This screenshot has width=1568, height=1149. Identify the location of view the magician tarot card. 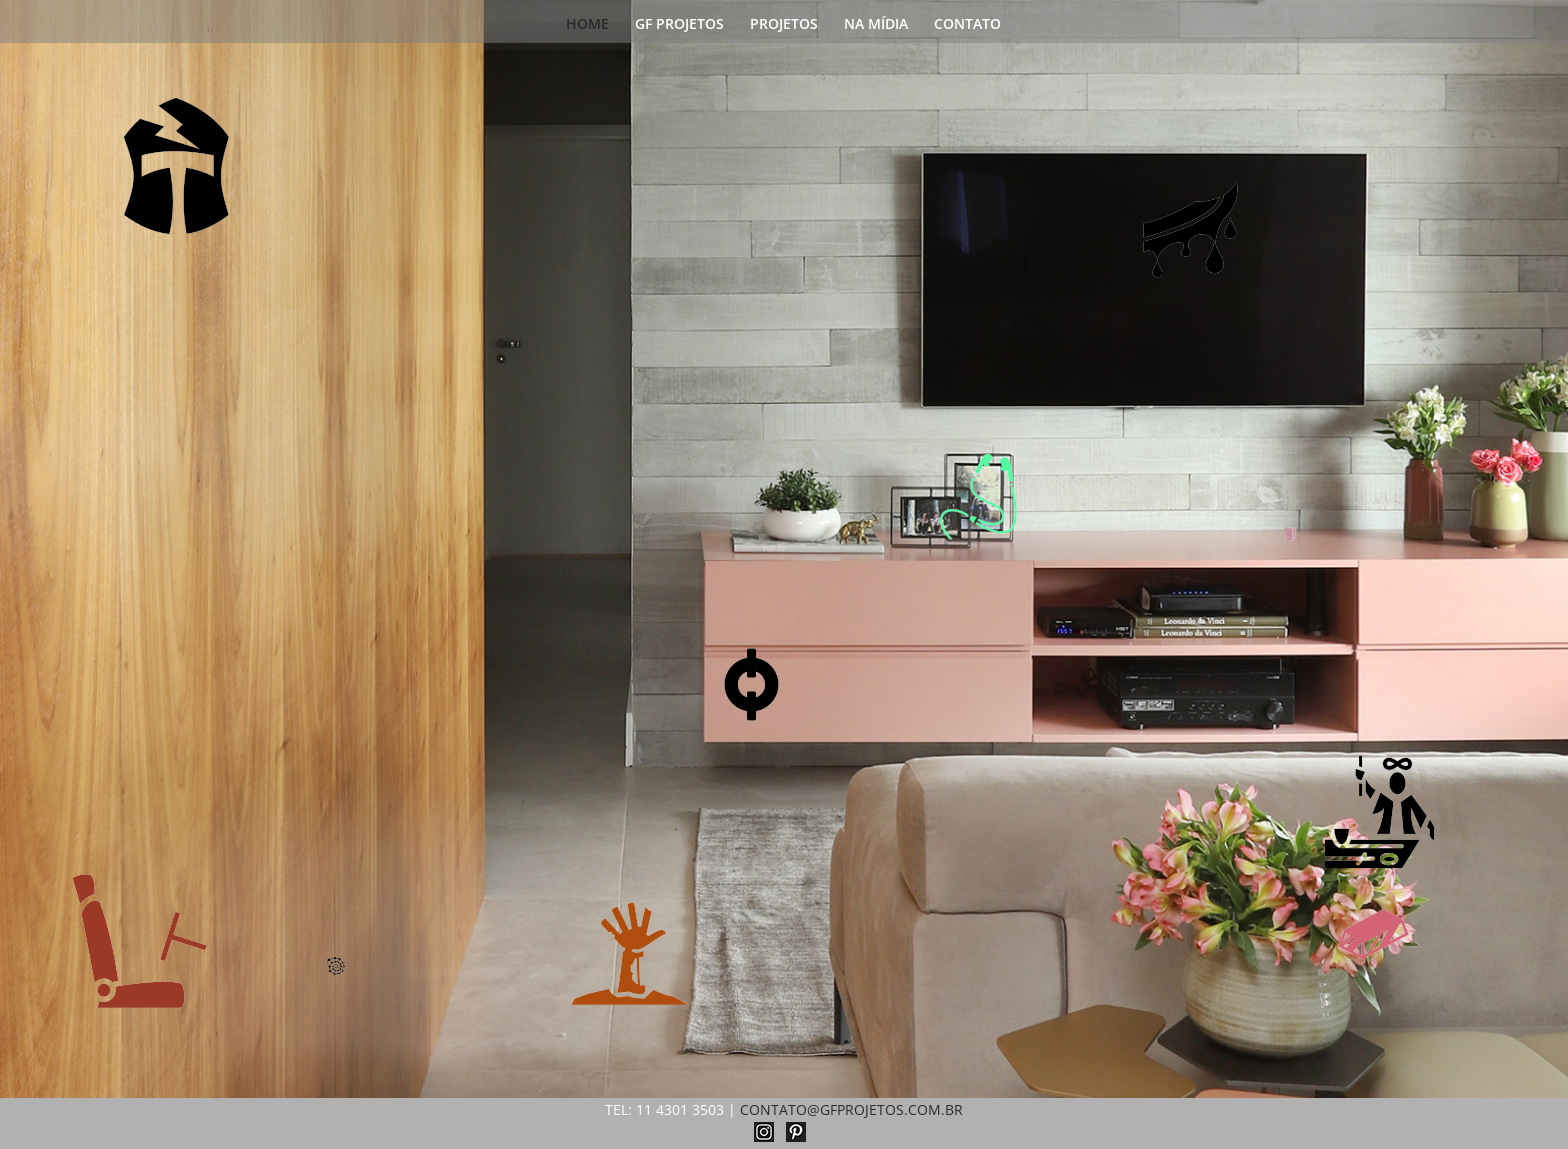
(1380, 812).